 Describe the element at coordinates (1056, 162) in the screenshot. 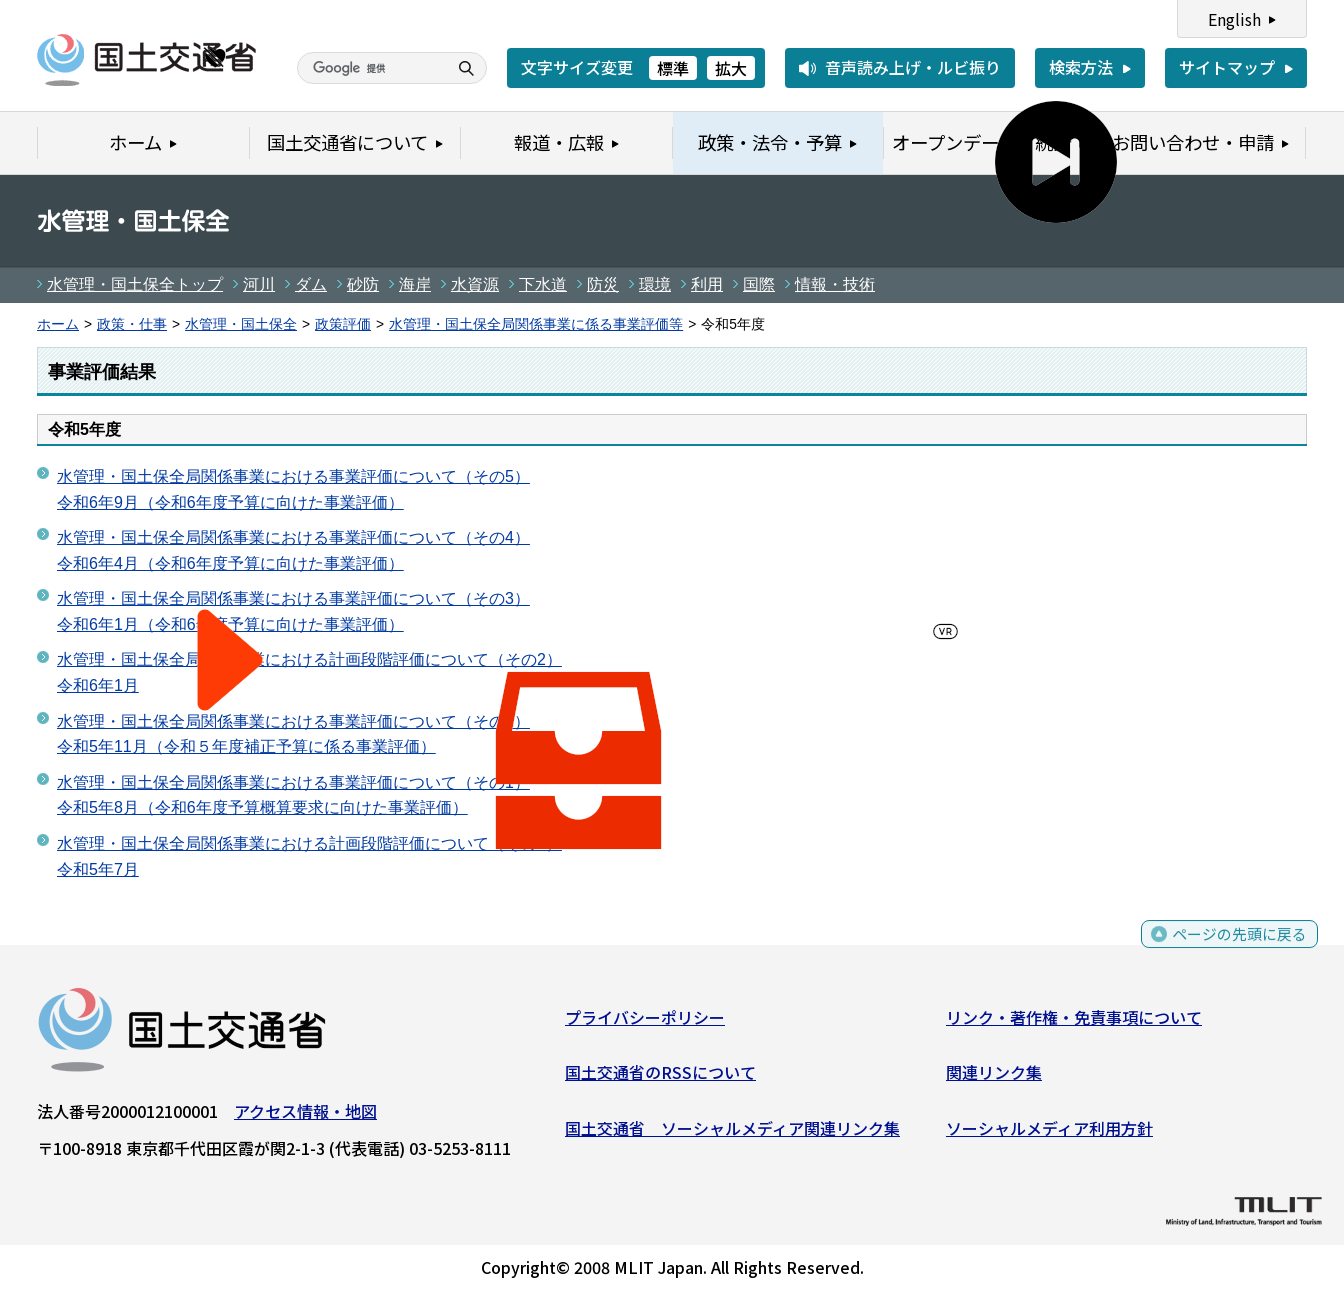

I see `skip to the next track` at that location.